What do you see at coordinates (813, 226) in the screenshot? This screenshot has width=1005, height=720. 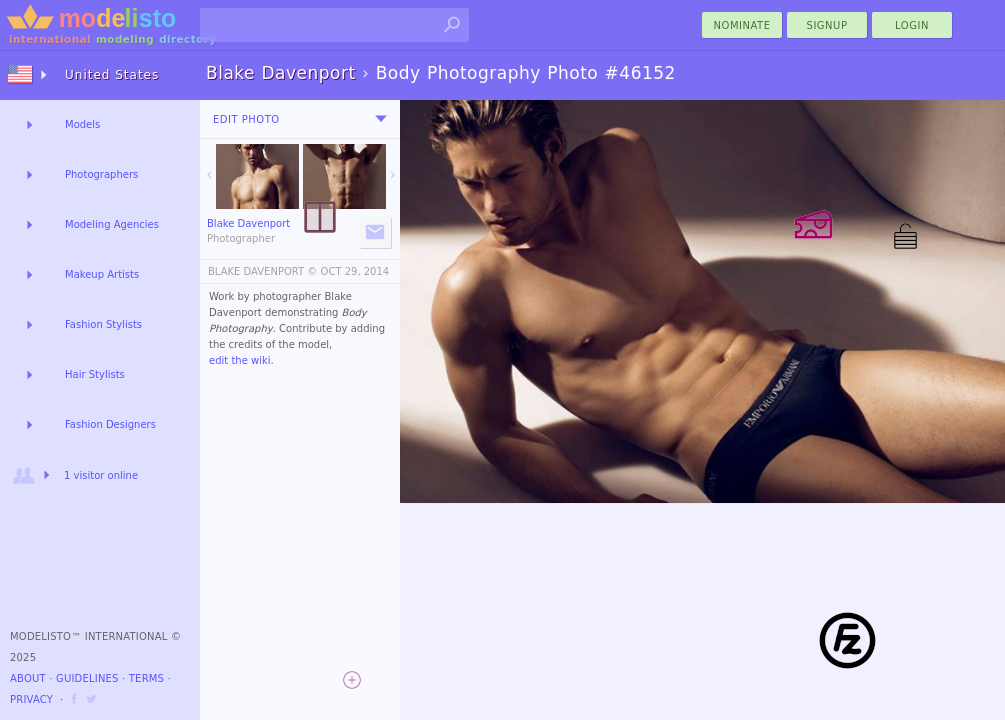 I see `browse dairy or cheese products` at bounding box center [813, 226].